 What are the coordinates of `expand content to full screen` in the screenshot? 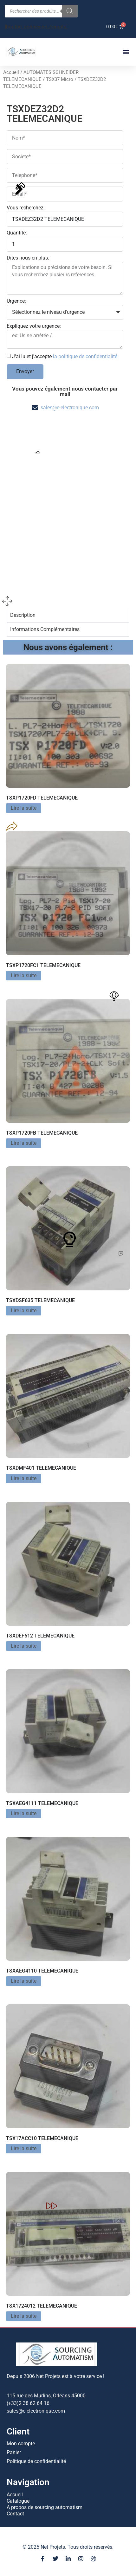 It's located at (7, 601).